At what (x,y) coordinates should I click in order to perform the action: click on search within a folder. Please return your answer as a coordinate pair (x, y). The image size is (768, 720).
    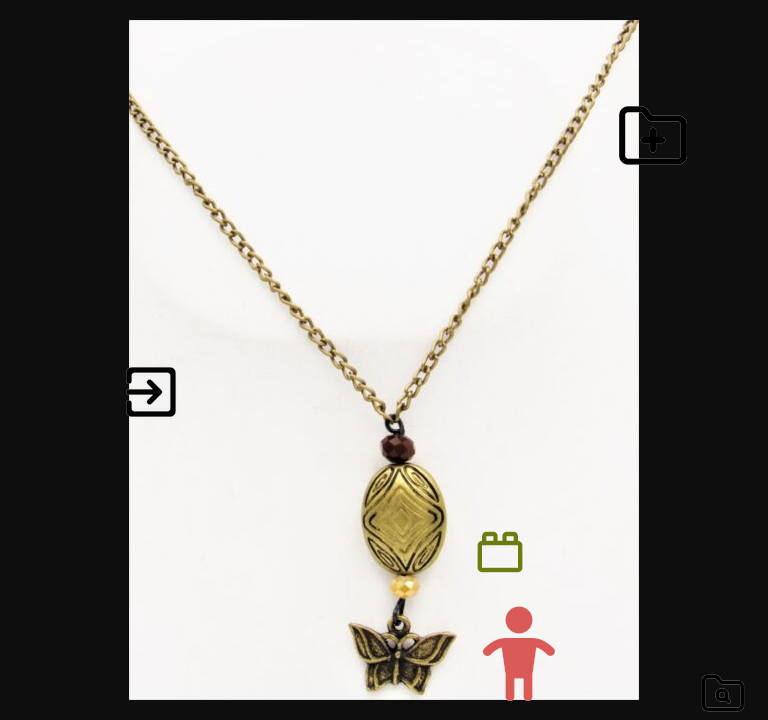
    Looking at the image, I should click on (723, 694).